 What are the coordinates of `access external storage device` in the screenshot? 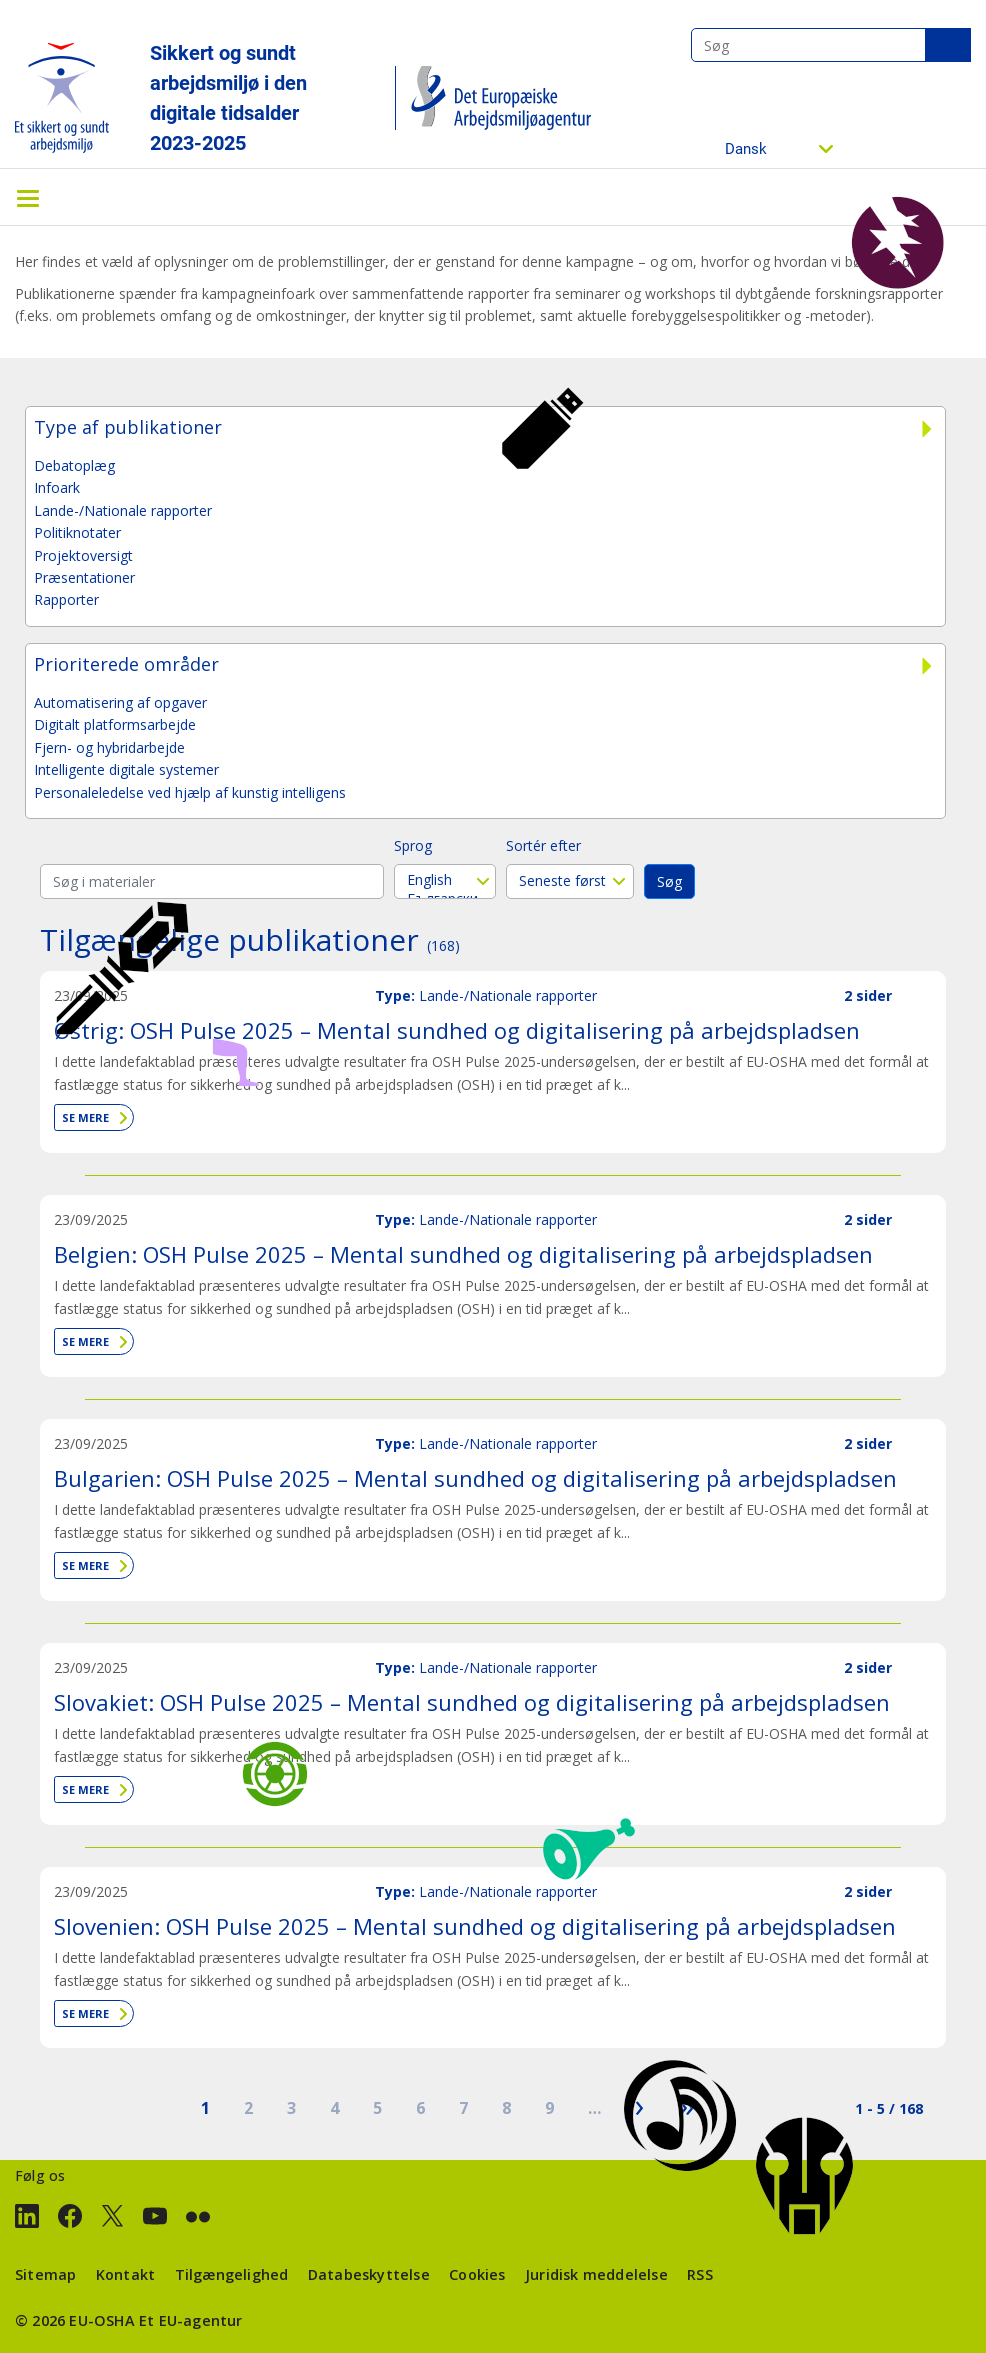 It's located at (543, 427).